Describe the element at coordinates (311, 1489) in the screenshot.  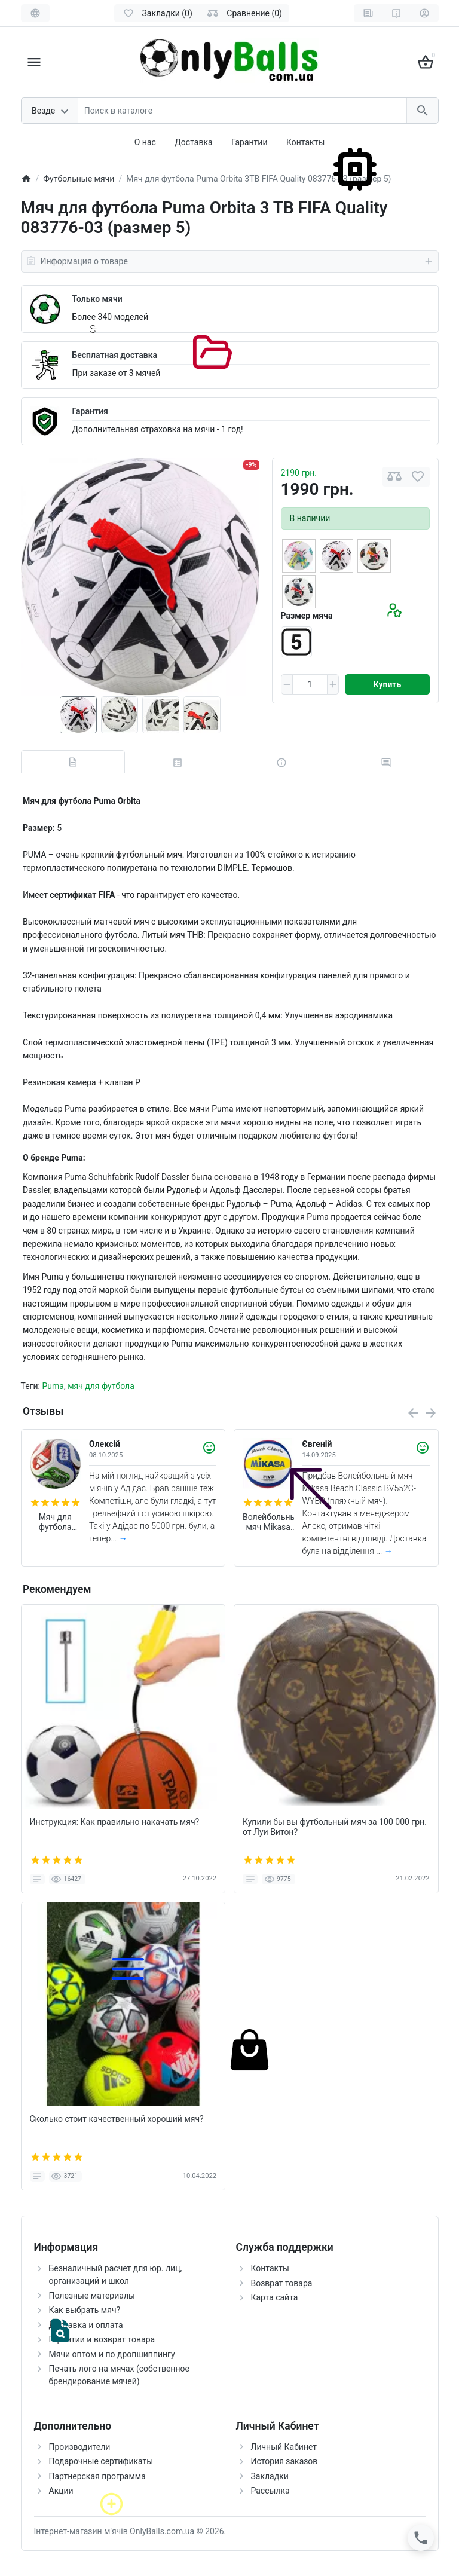
I see `navigate back to previous screen` at that location.